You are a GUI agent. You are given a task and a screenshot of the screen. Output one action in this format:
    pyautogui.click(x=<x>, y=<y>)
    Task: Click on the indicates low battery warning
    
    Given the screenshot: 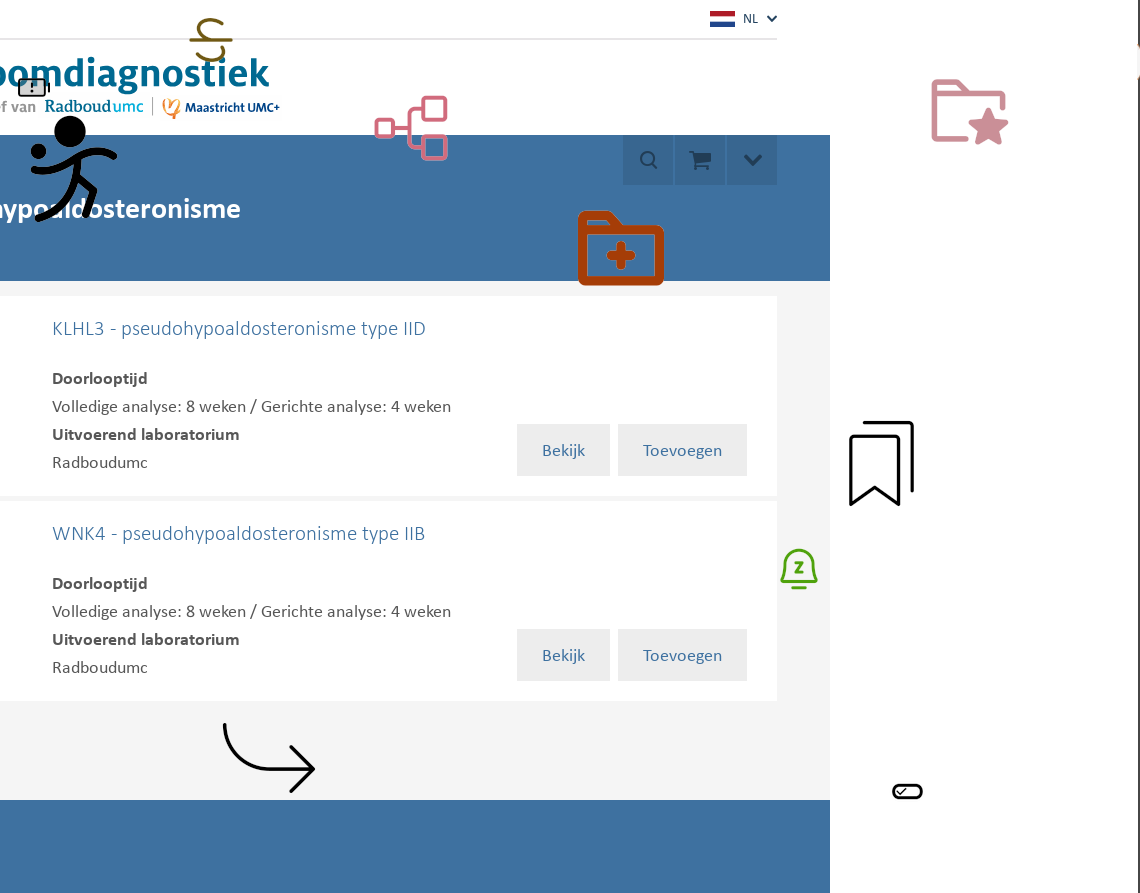 What is the action you would take?
    pyautogui.click(x=33, y=87)
    